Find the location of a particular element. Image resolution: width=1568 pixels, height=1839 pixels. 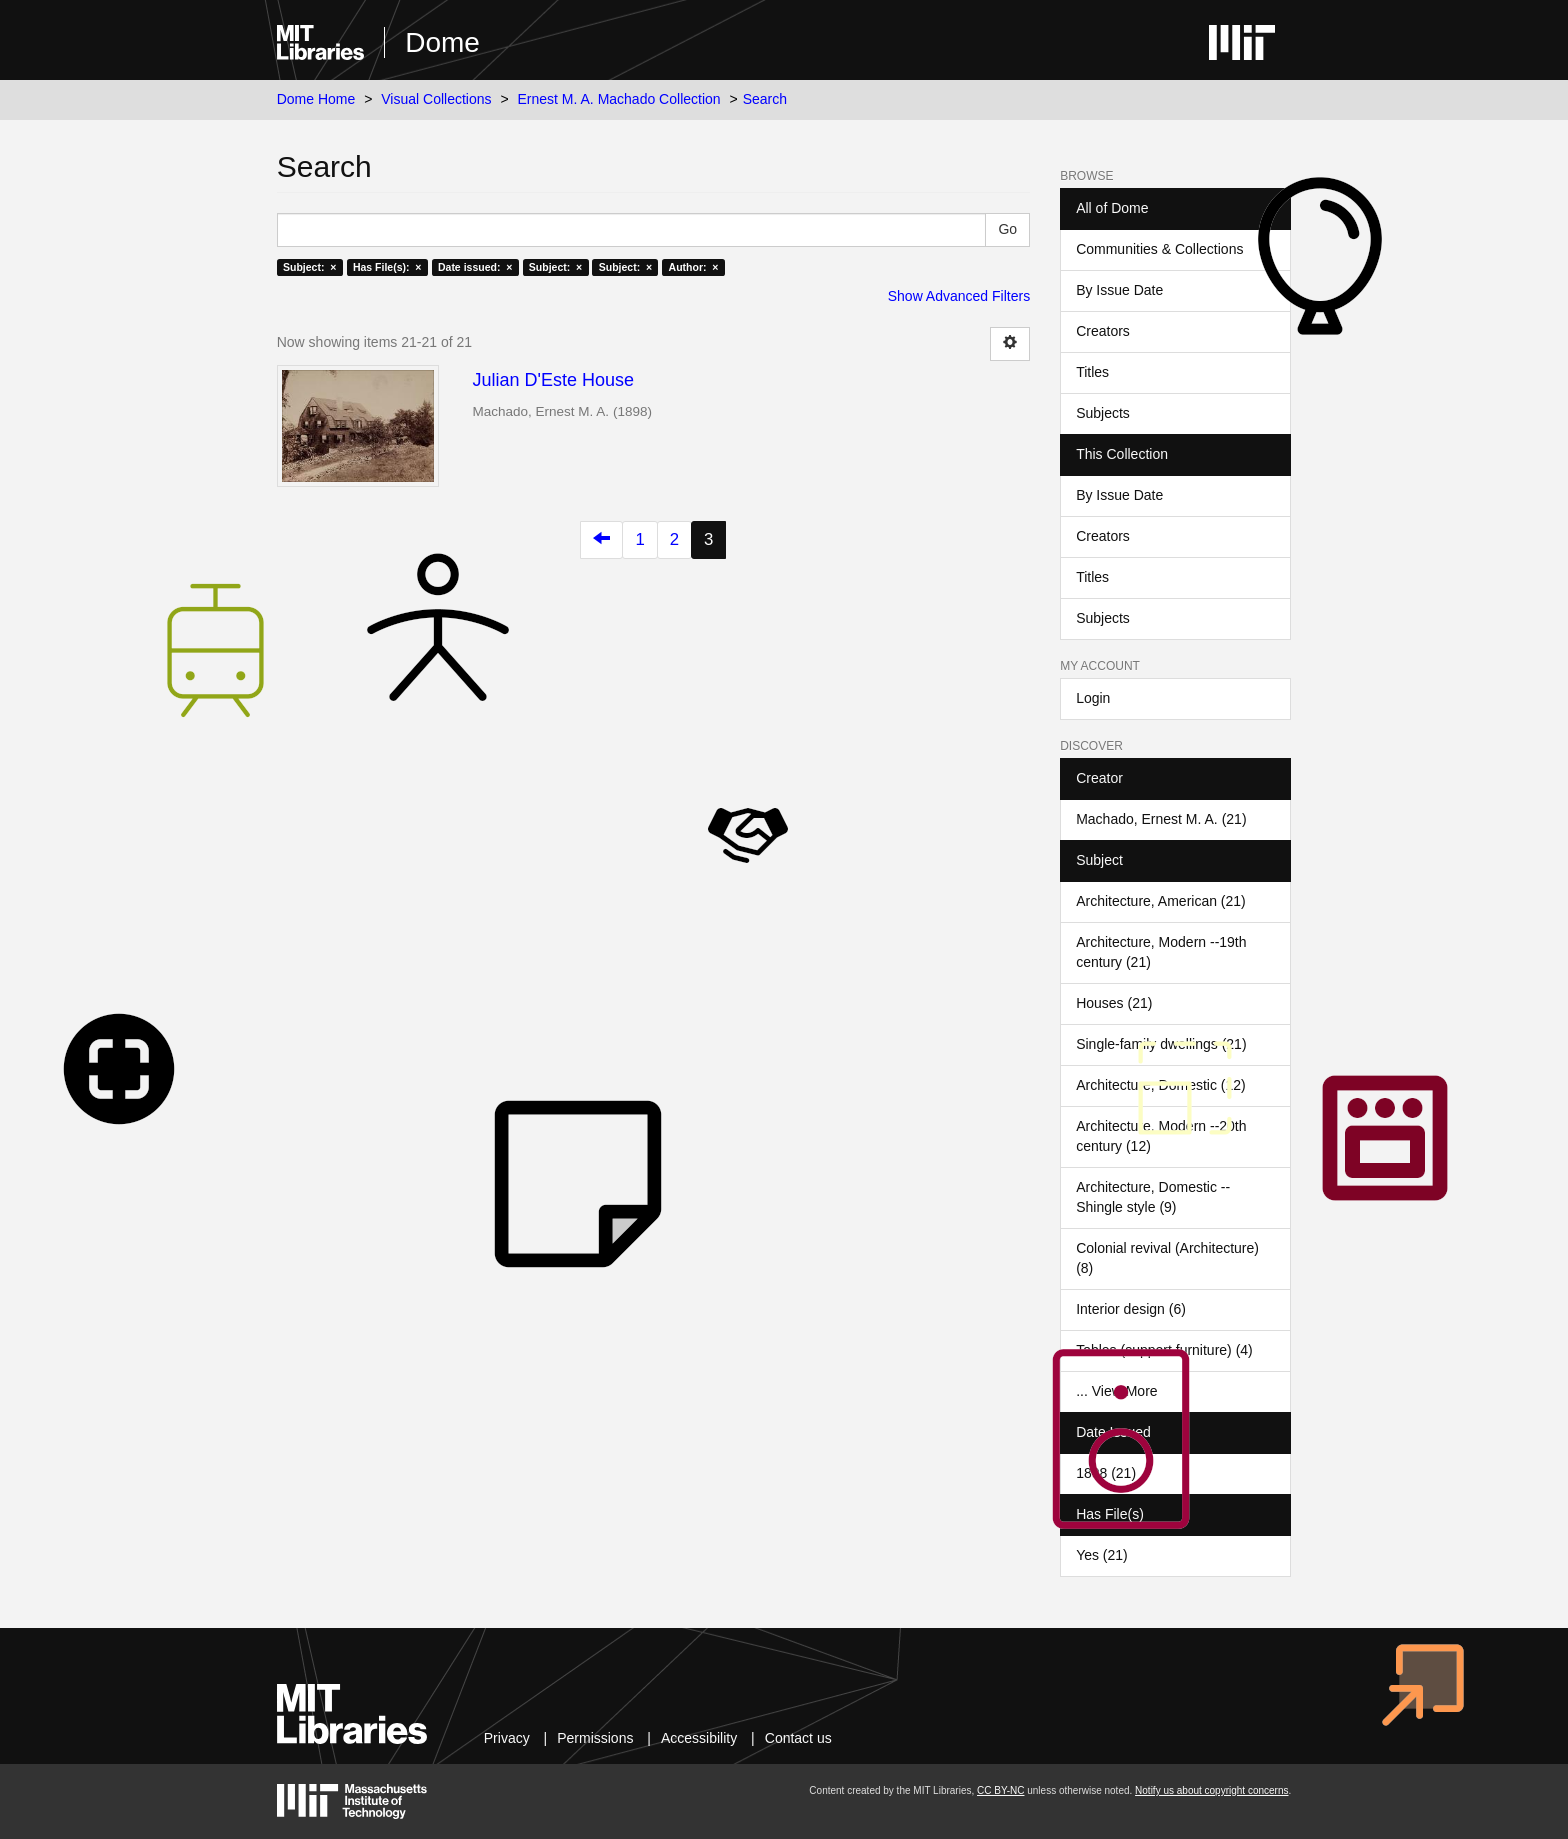

adjust speaker or audio output settings is located at coordinates (1121, 1439).